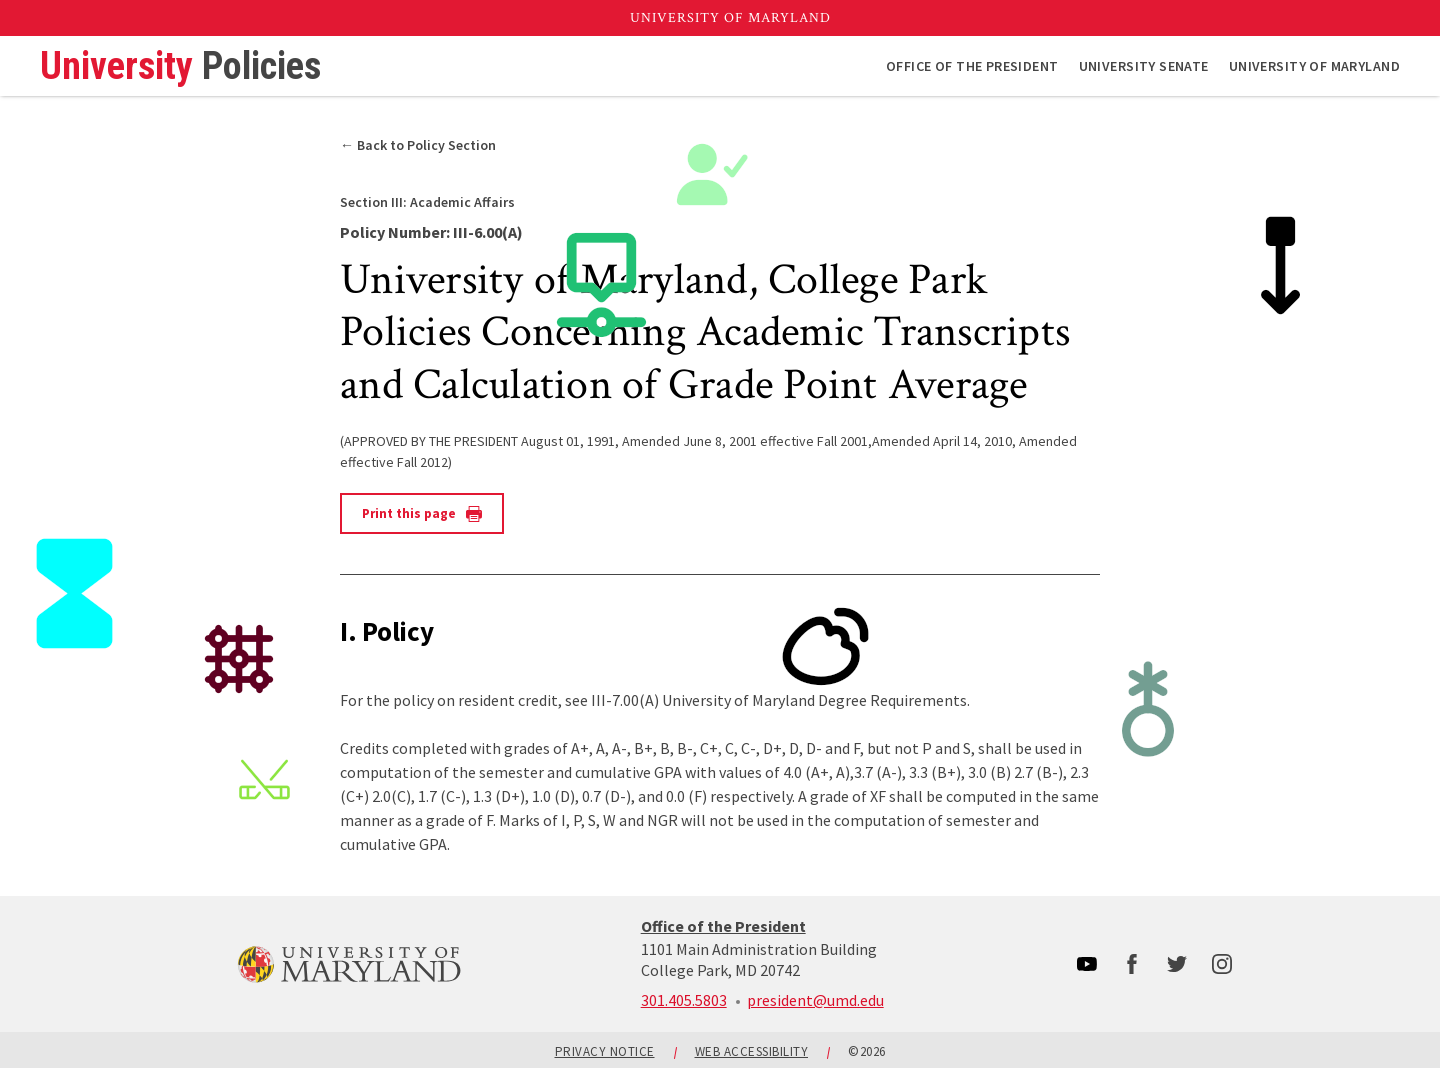 The image size is (1440, 1068). Describe the element at coordinates (74, 593) in the screenshot. I see `indicates loading or processing in progress` at that location.